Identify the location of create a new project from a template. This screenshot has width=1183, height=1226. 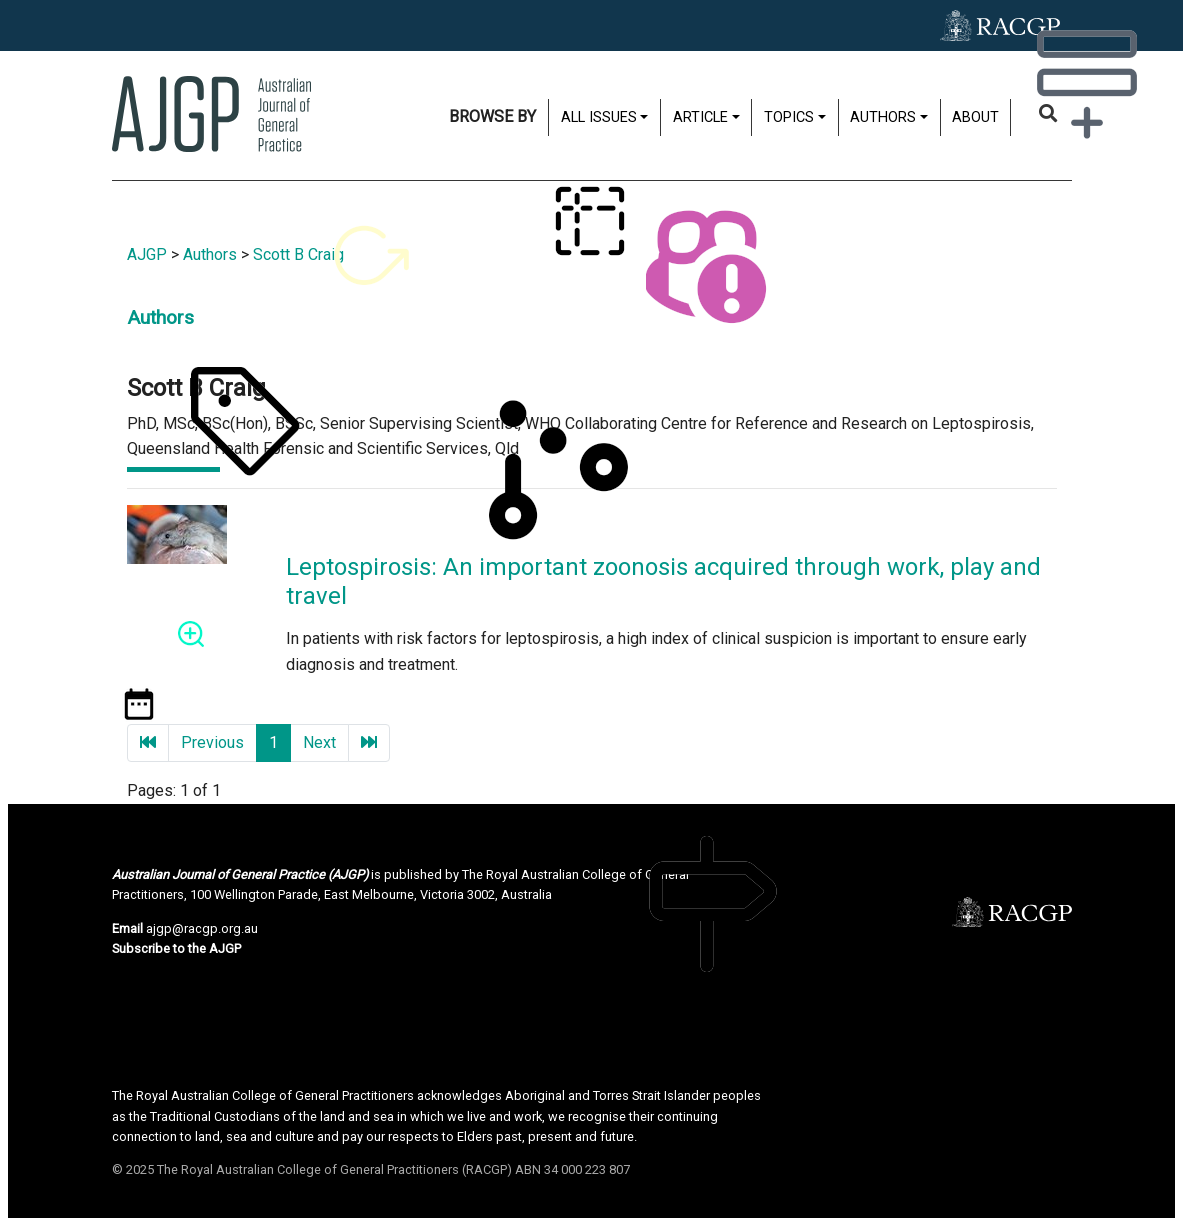
(590, 221).